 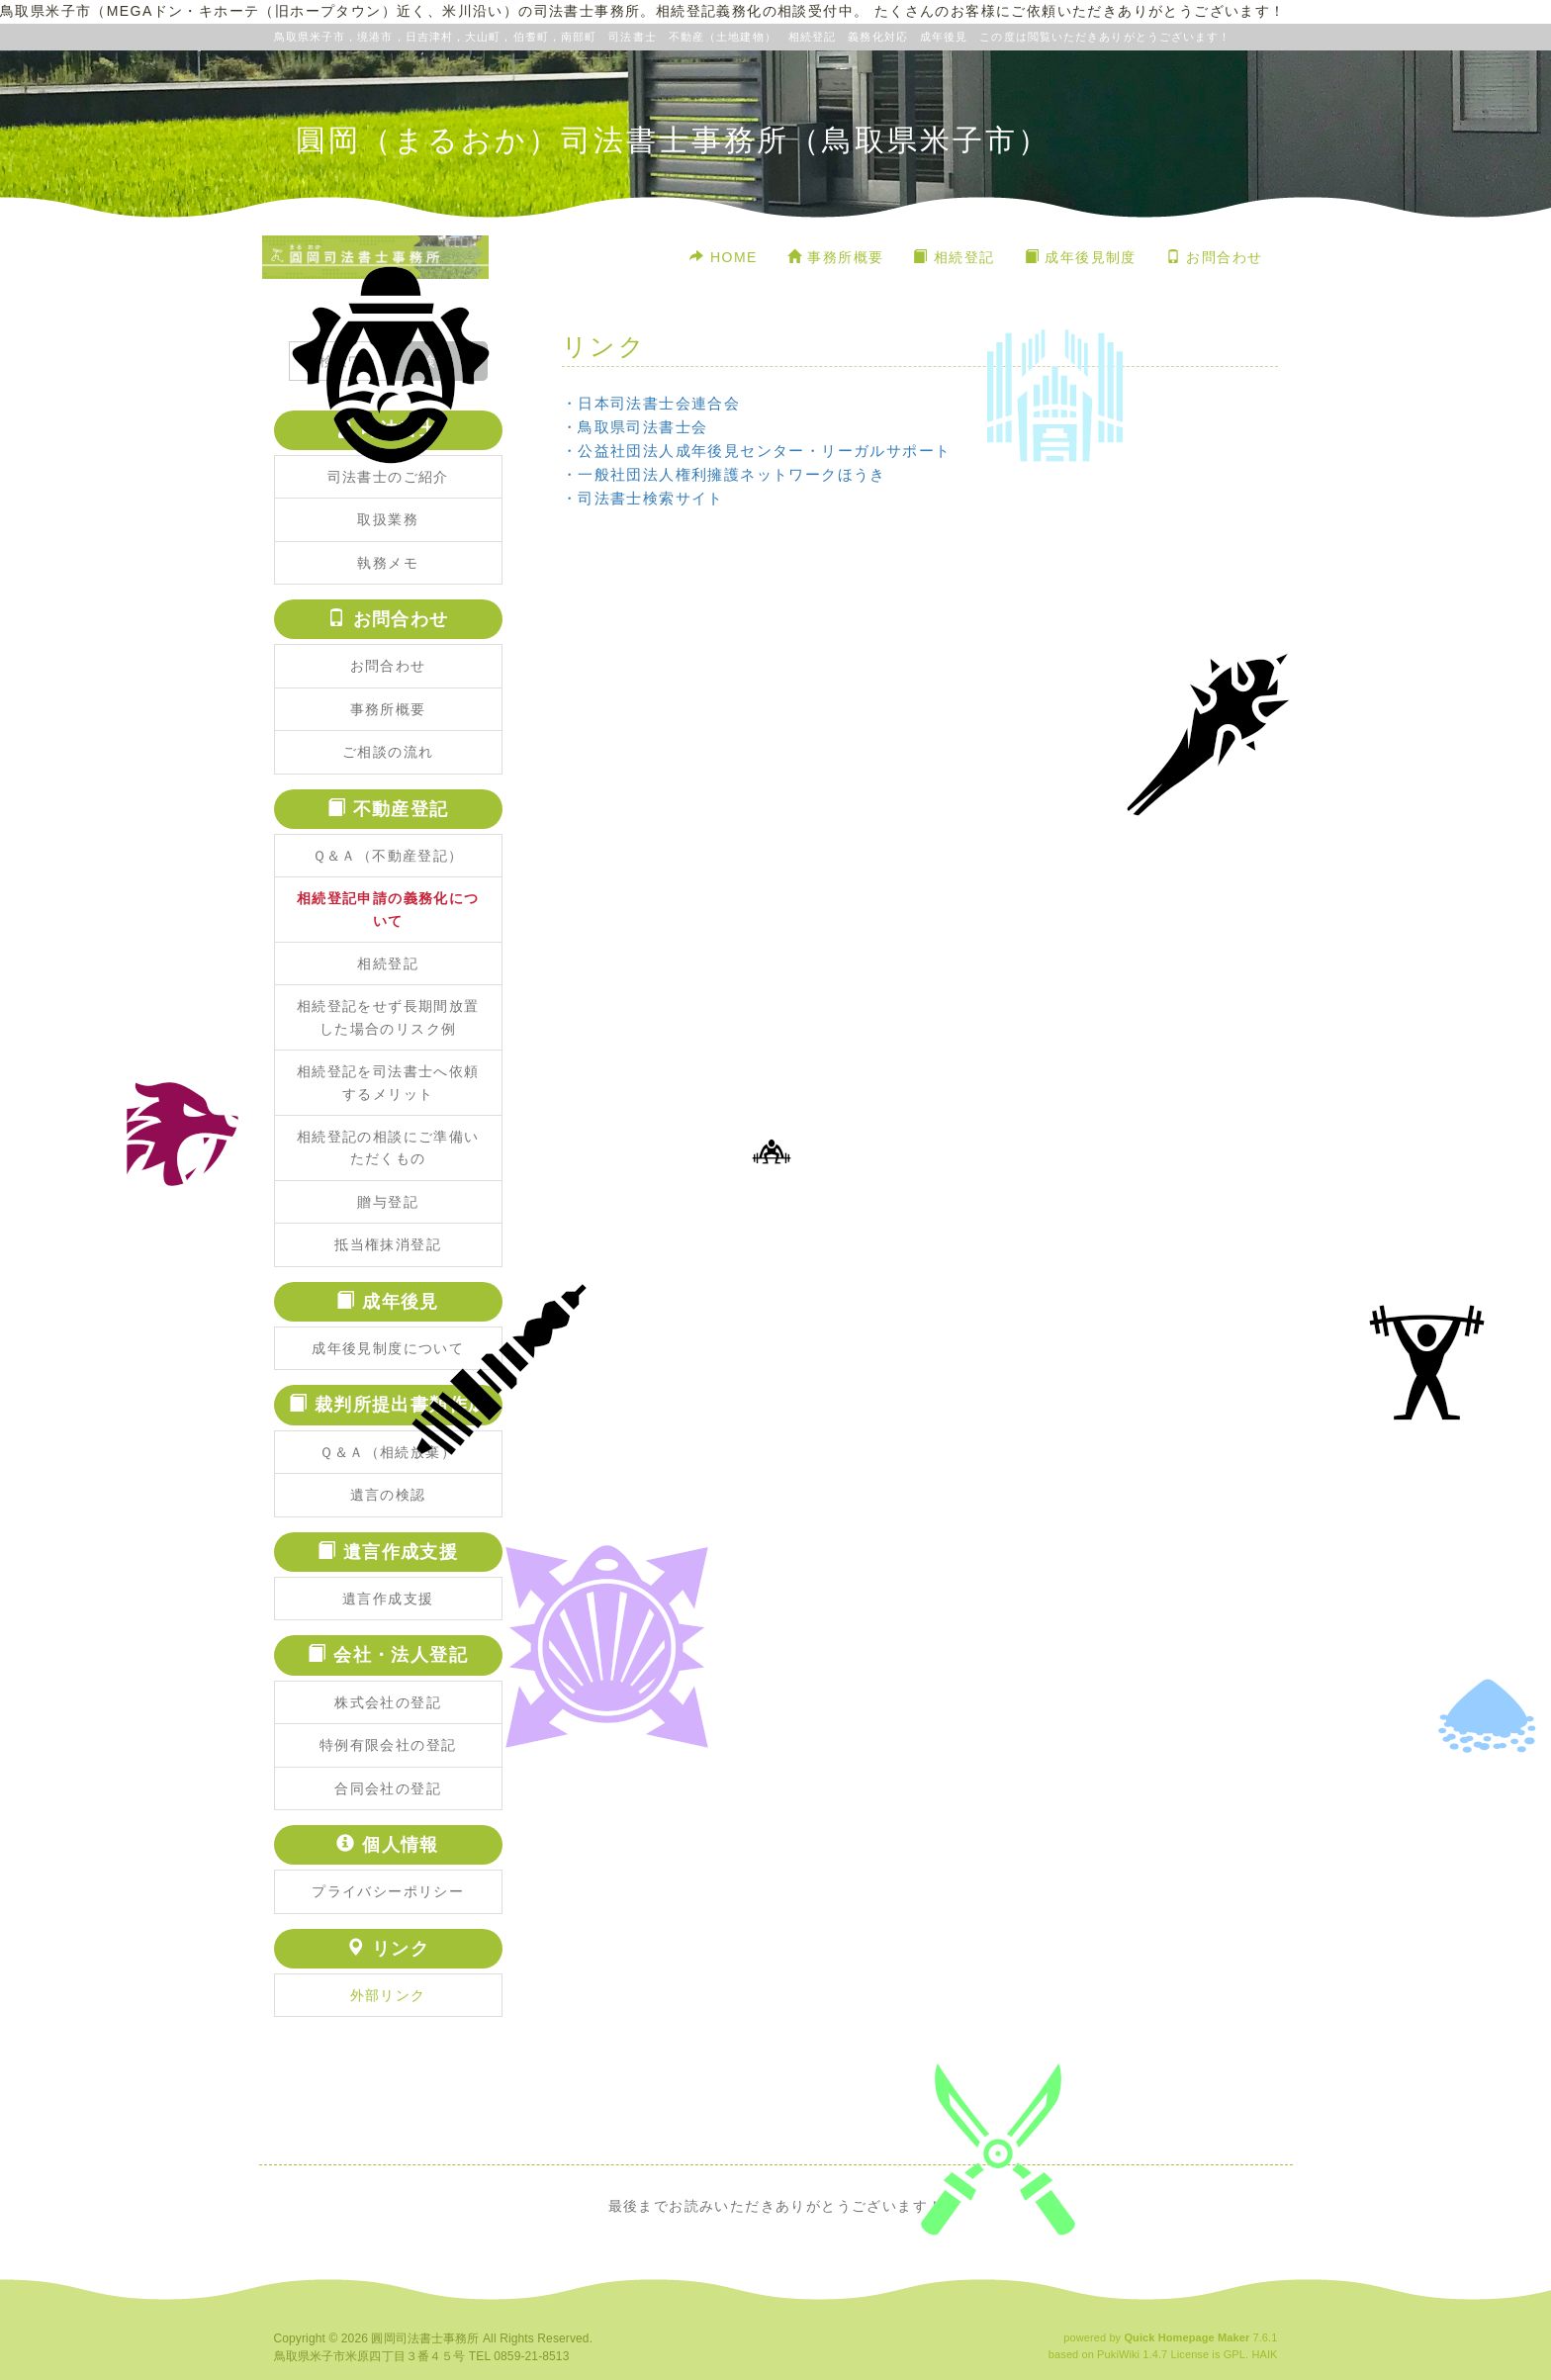 What do you see at coordinates (182, 1134) in the screenshot?
I see `select saber-toothed cat character or avatar` at bounding box center [182, 1134].